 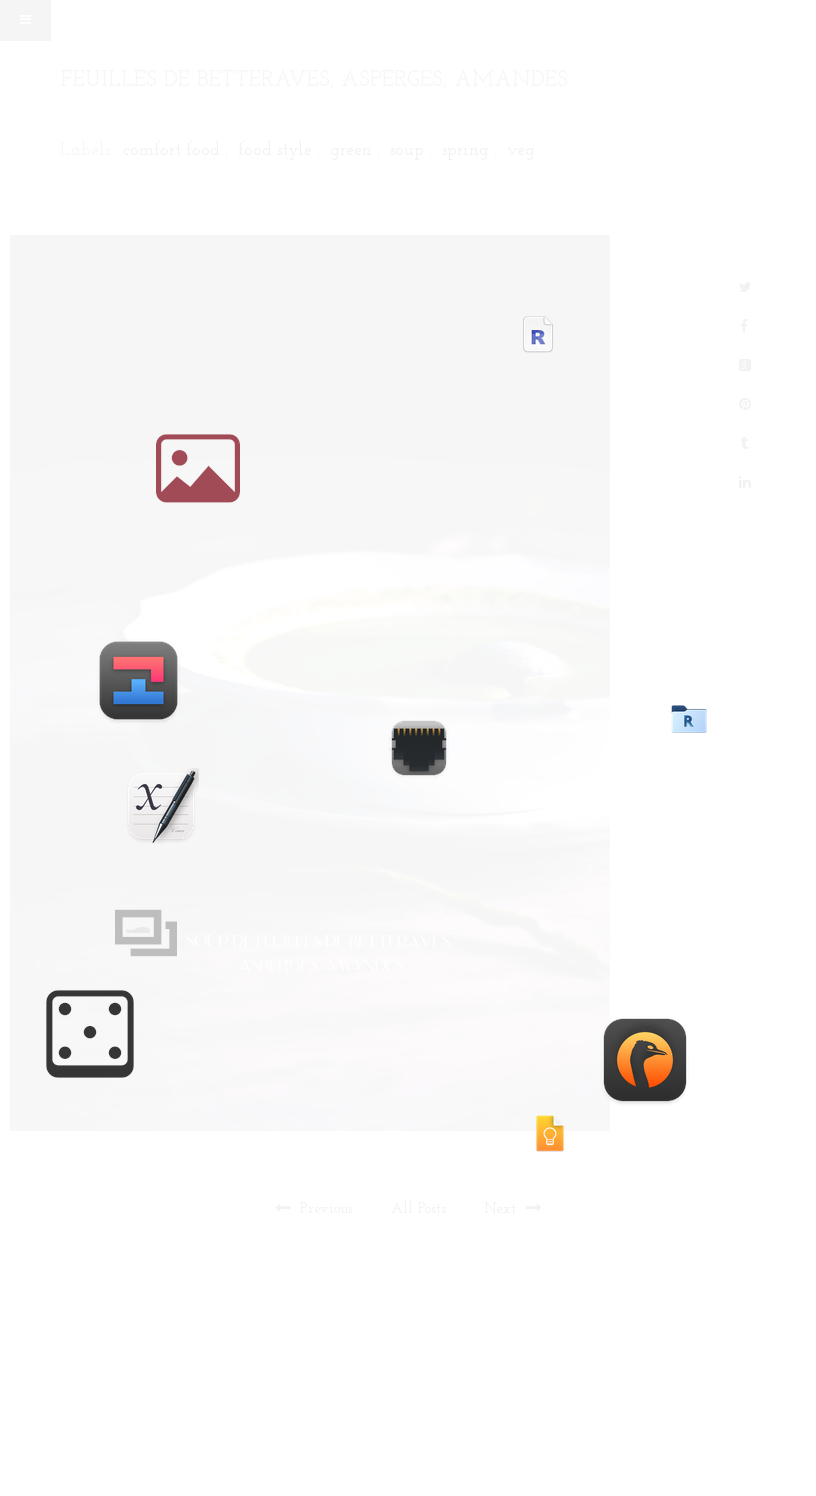 What do you see at coordinates (550, 1134) in the screenshot?
I see `open a google keep note file` at bounding box center [550, 1134].